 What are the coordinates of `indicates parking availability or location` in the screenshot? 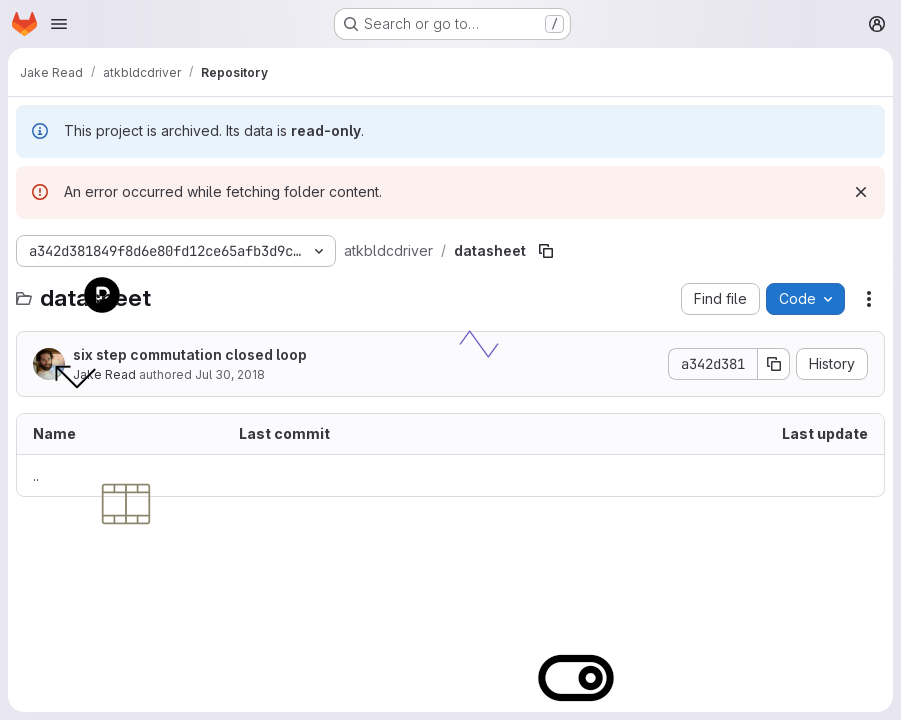 It's located at (102, 295).